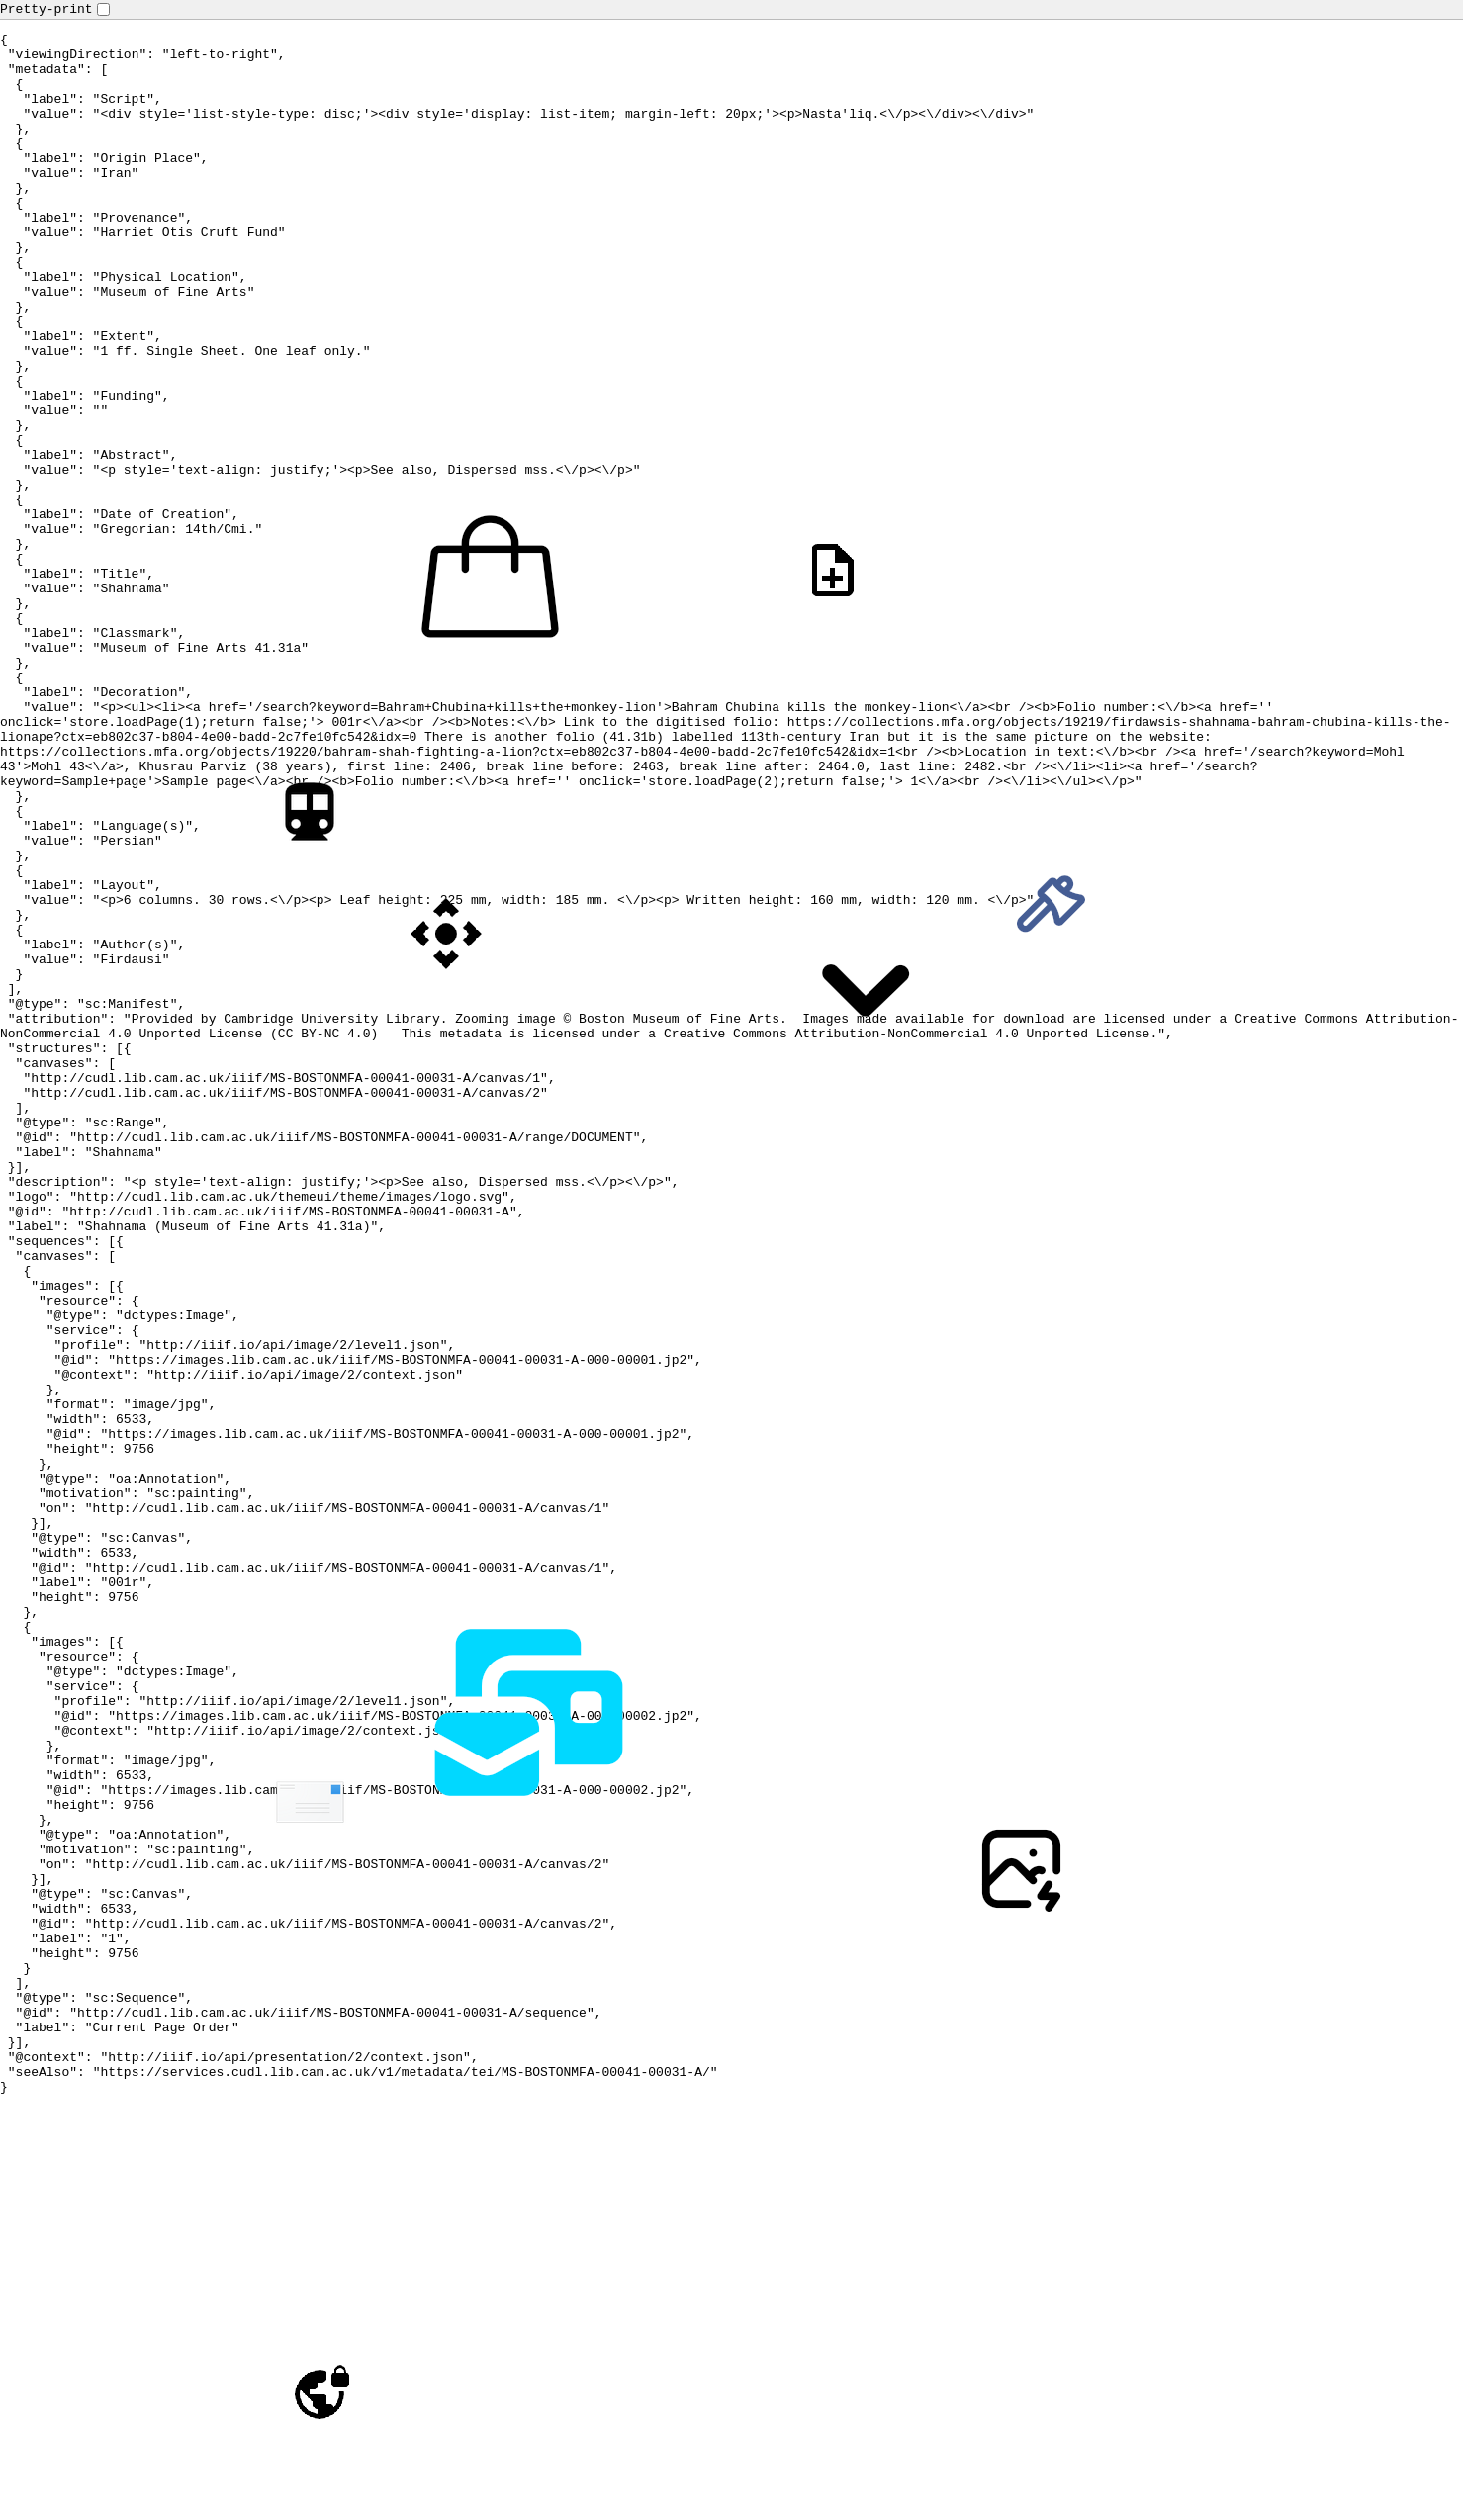  Describe the element at coordinates (321, 2391) in the screenshot. I see `connect to a secure VPN network` at that location.